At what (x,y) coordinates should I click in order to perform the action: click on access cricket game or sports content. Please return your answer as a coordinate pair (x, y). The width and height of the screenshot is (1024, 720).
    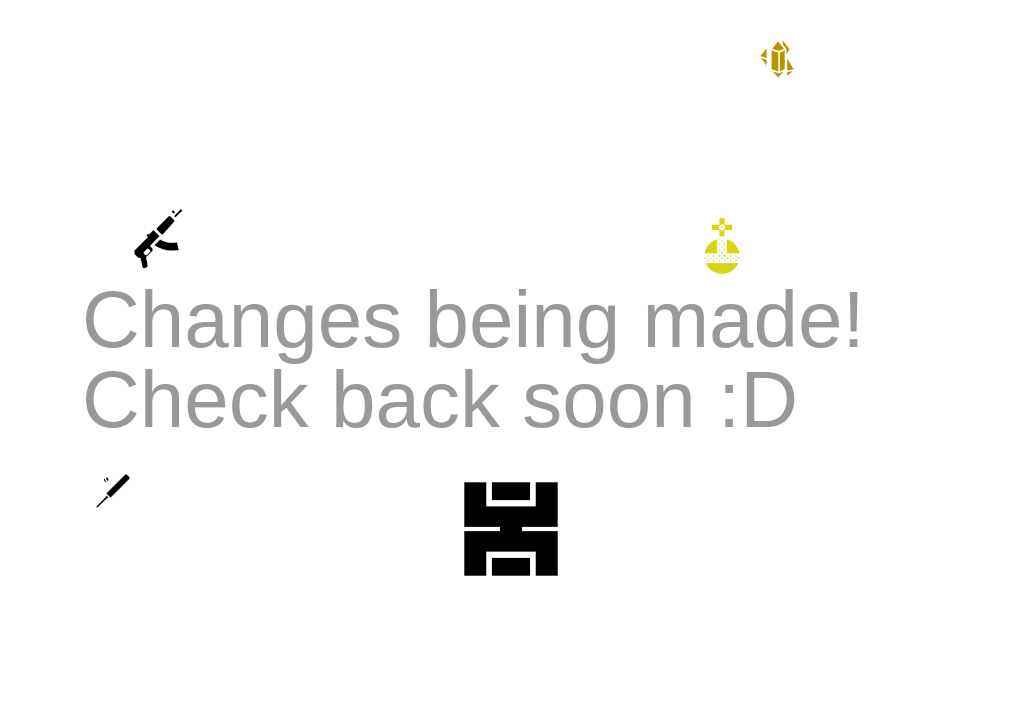
    Looking at the image, I should click on (113, 491).